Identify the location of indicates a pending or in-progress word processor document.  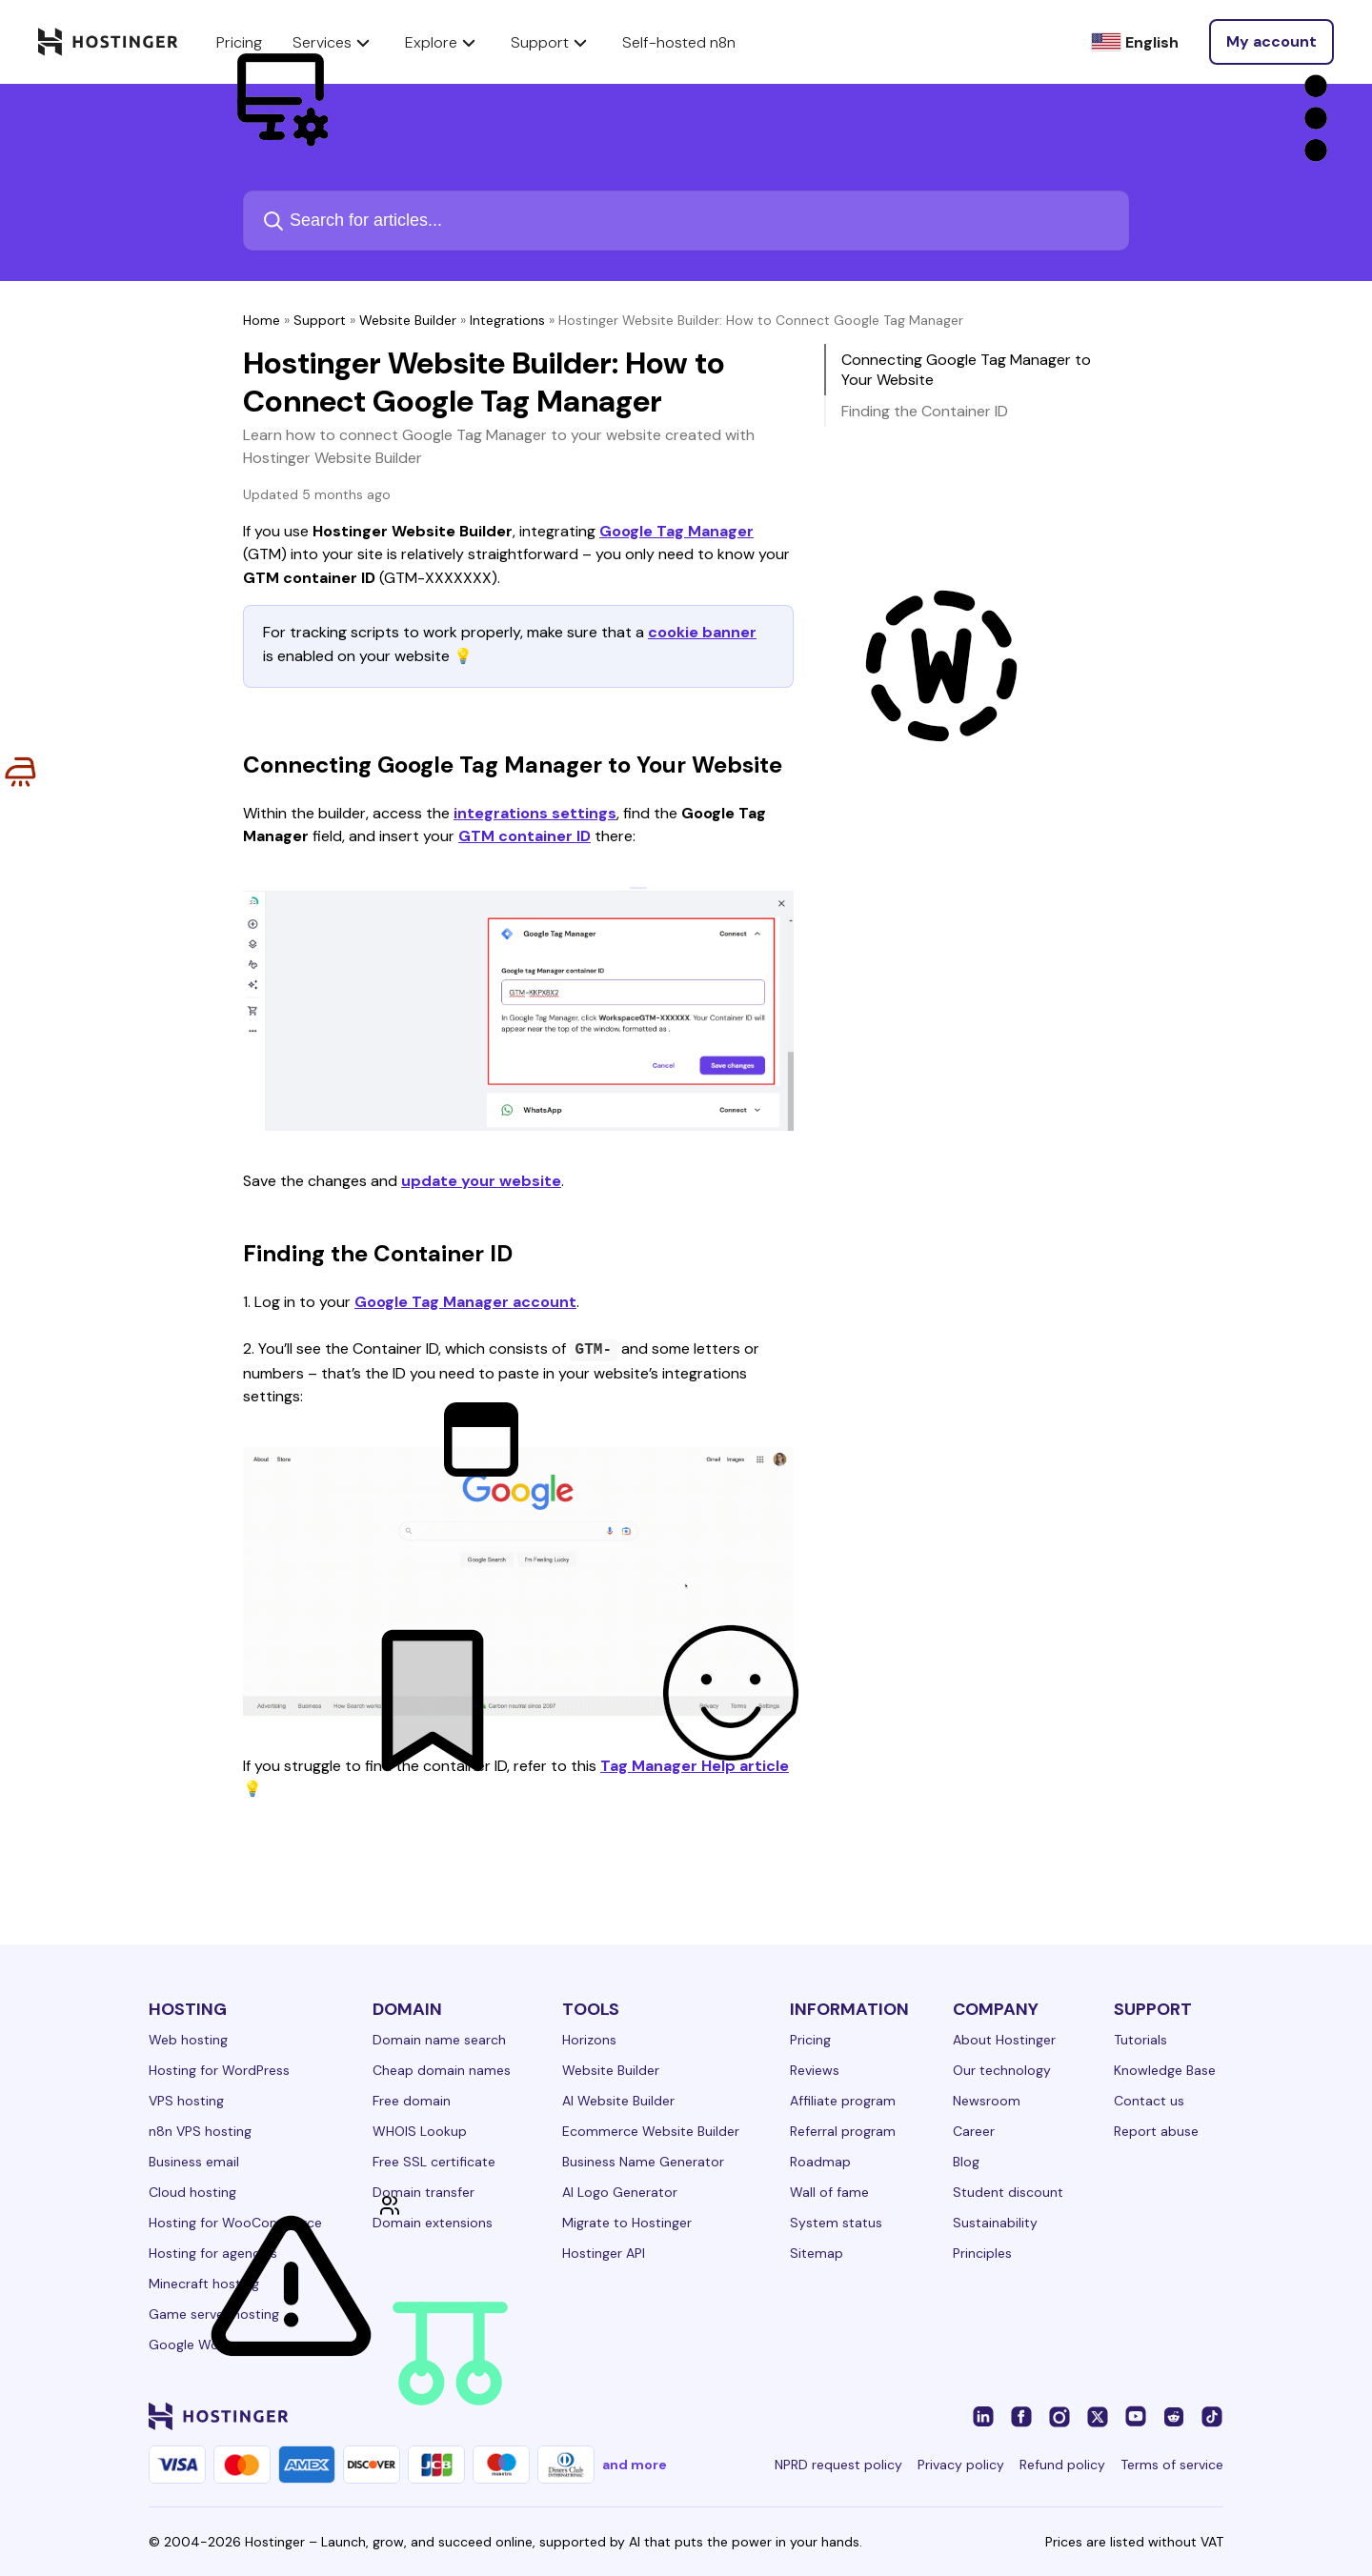
(941, 666).